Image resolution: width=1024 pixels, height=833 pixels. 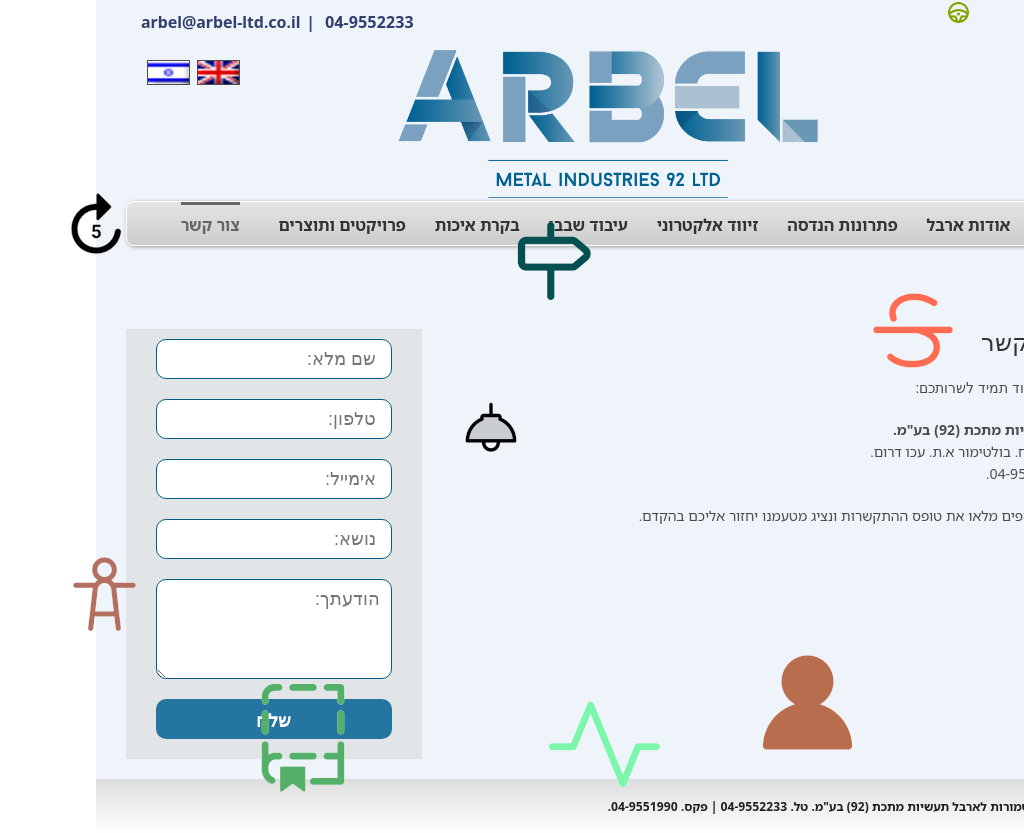 What do you see at coordinates (913, 331) in the screenshot?
I see `apply strikethrough formatting to selected text` at bounding box center [913, 331].